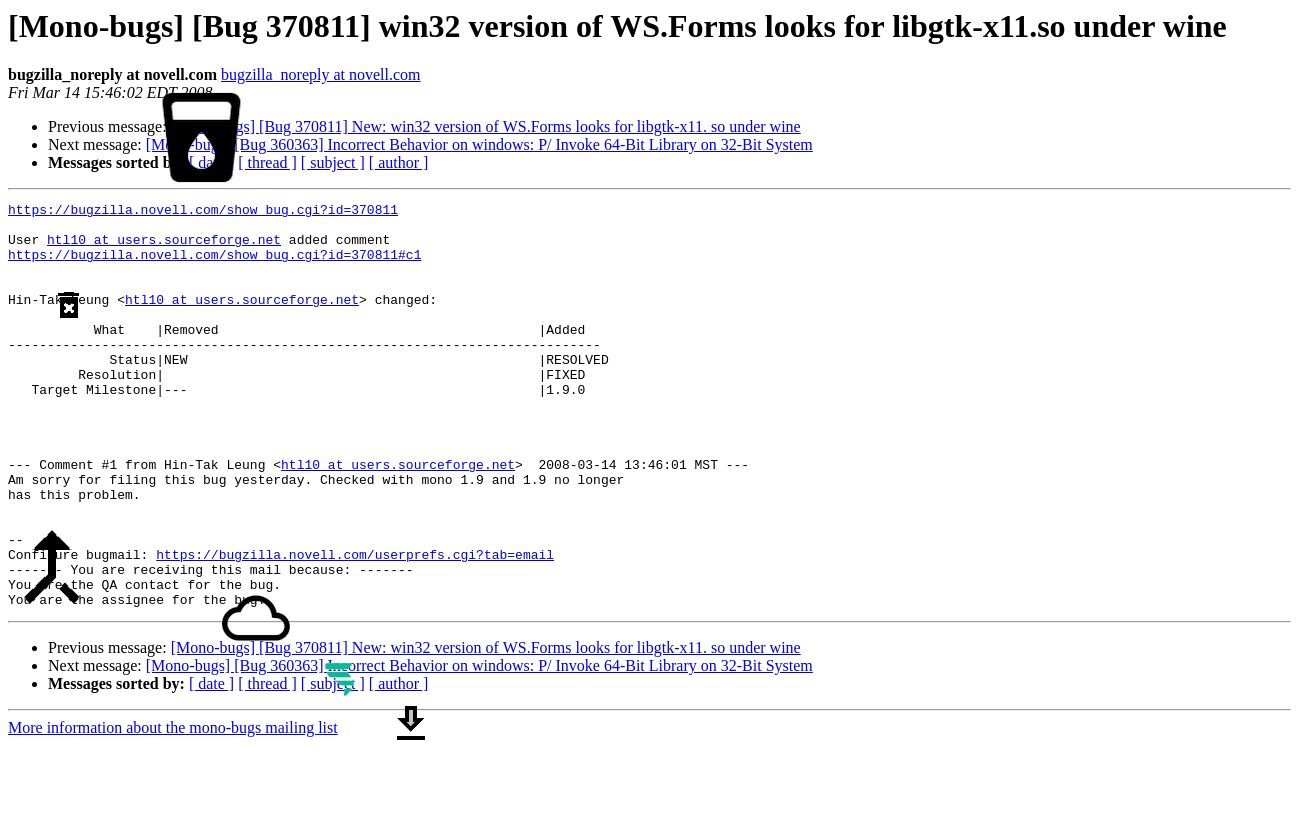 Image resolution: width=1299 pixels, height=826 pixels. I want to click on indicates severe weather alert or tornado warning, so click(339, 679).